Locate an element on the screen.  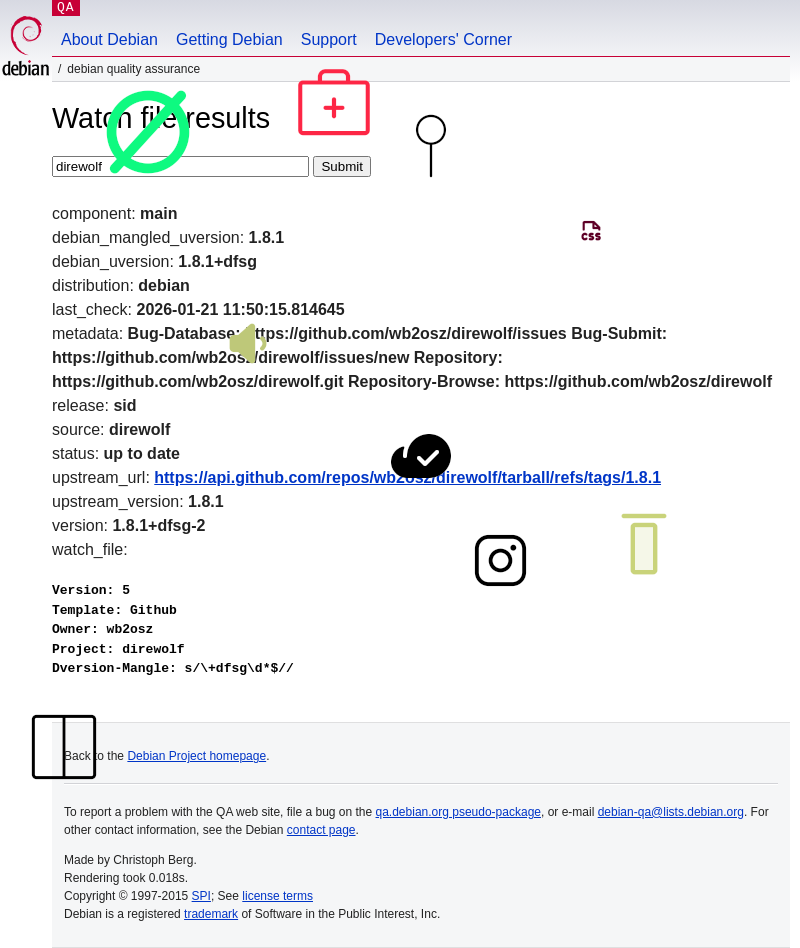
indicates an empty or null value is located at coordinates (148, 132).